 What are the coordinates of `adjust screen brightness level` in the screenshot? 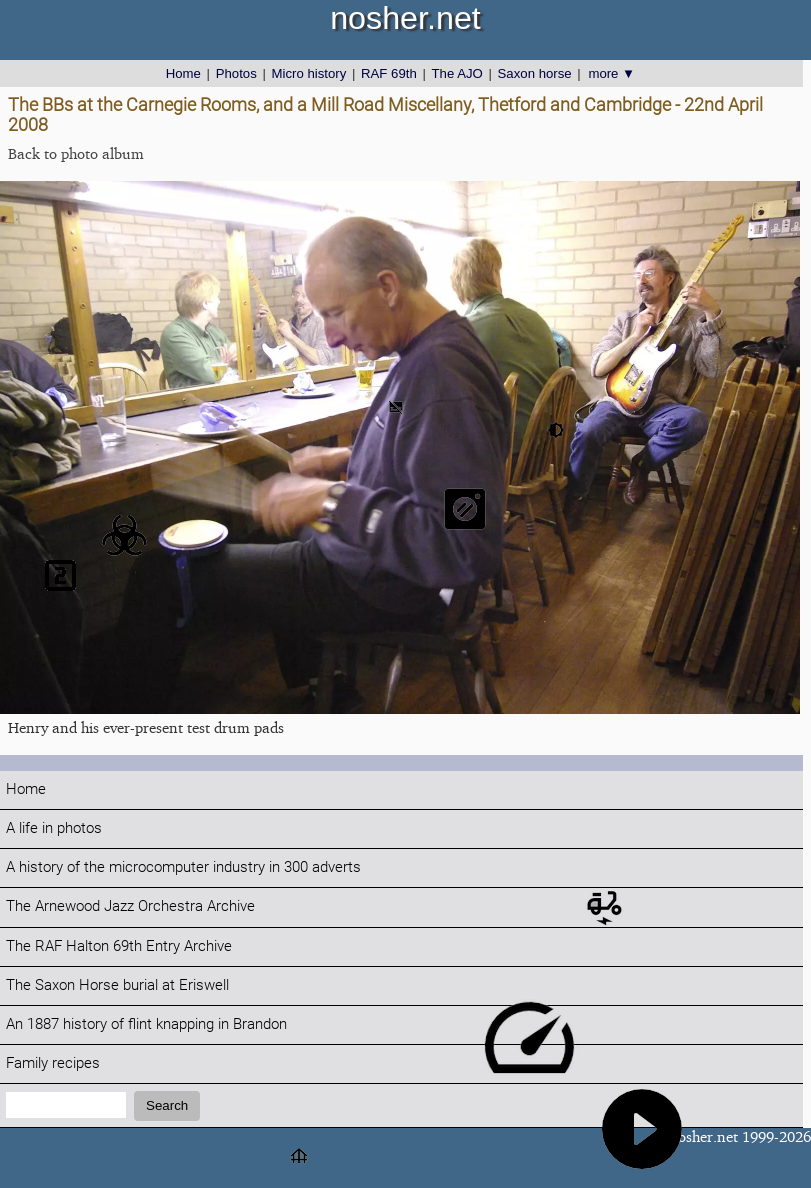 It's located at (556, 430).